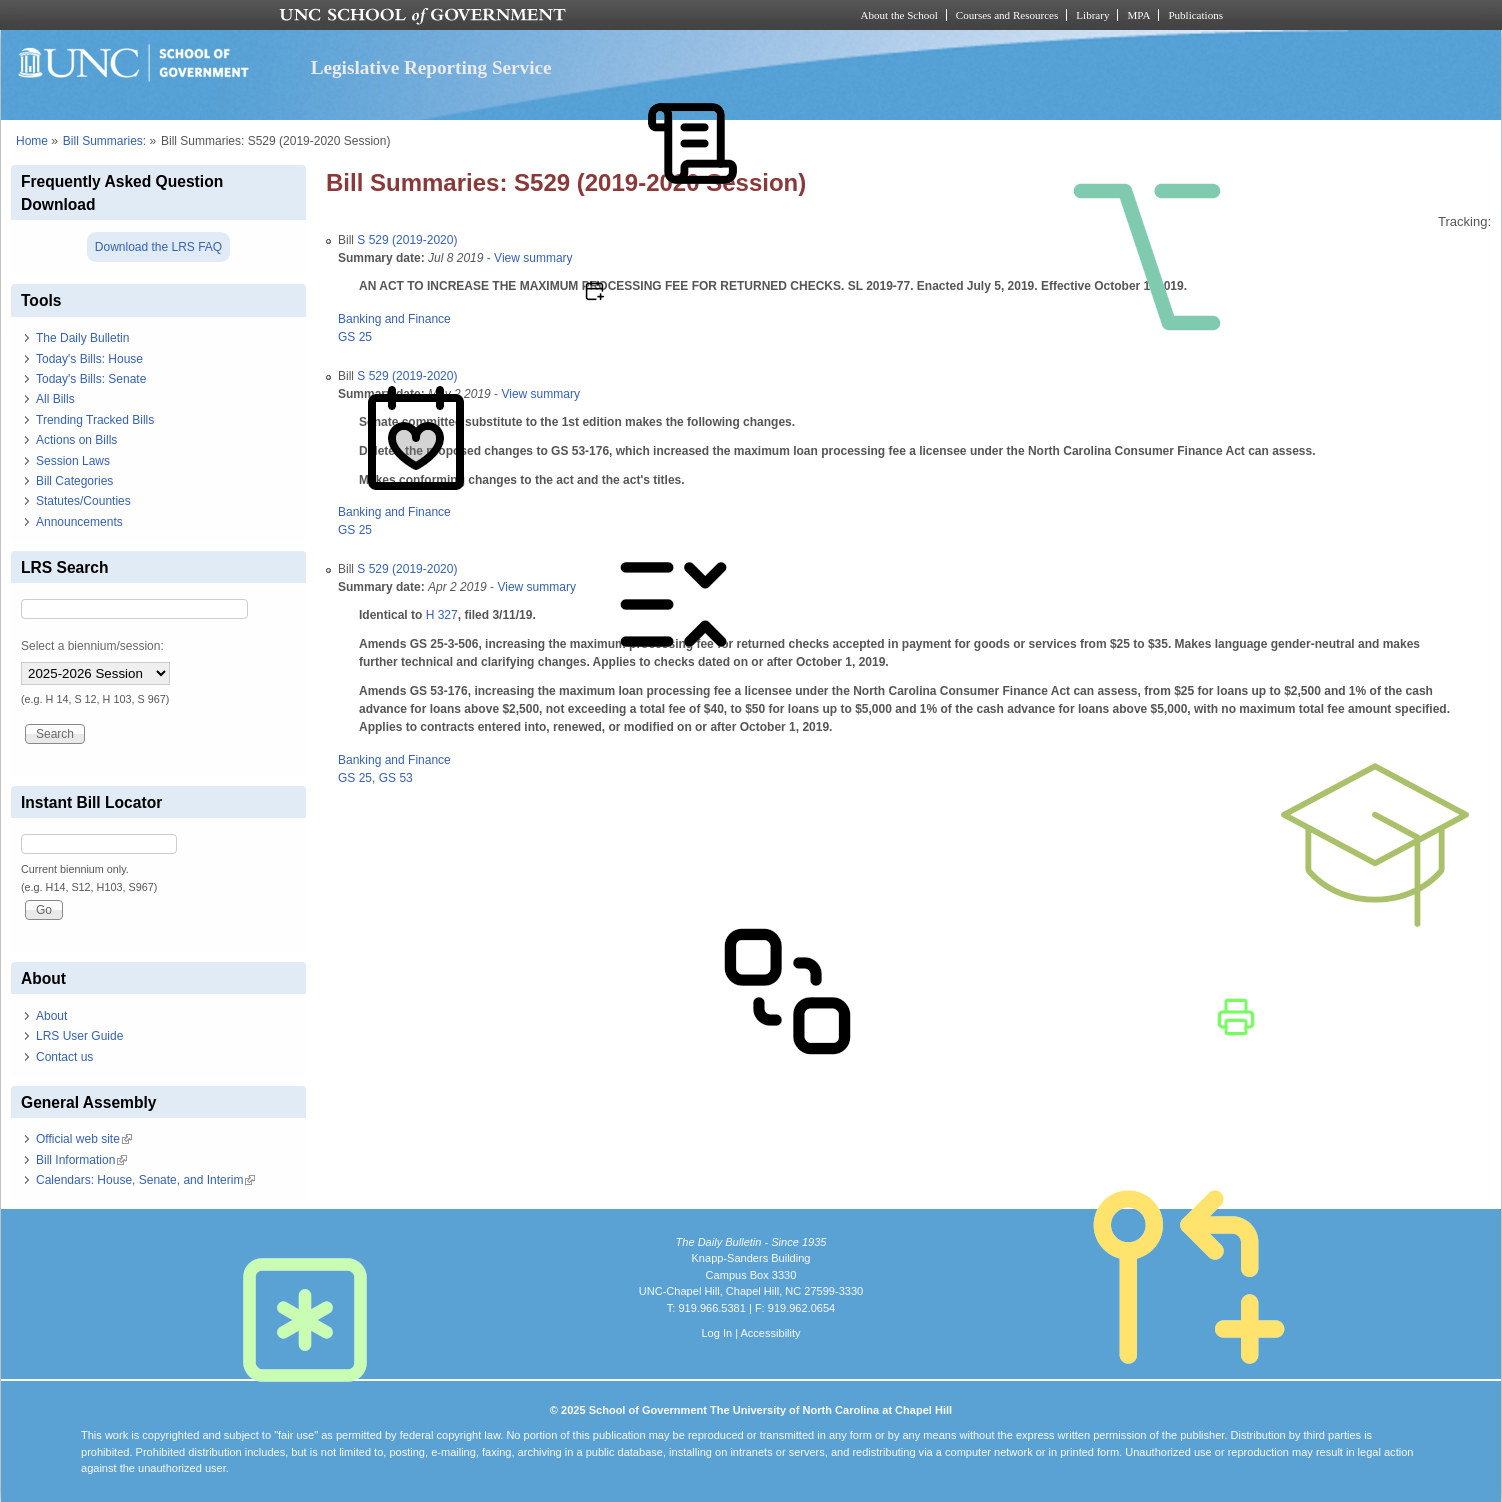 This screenshot has width=1502, height=1502. What do you see at coordinates (787, 991) in the screenshot?
I see `send selected object to back of layer stack` at bounding box center [787, 991].